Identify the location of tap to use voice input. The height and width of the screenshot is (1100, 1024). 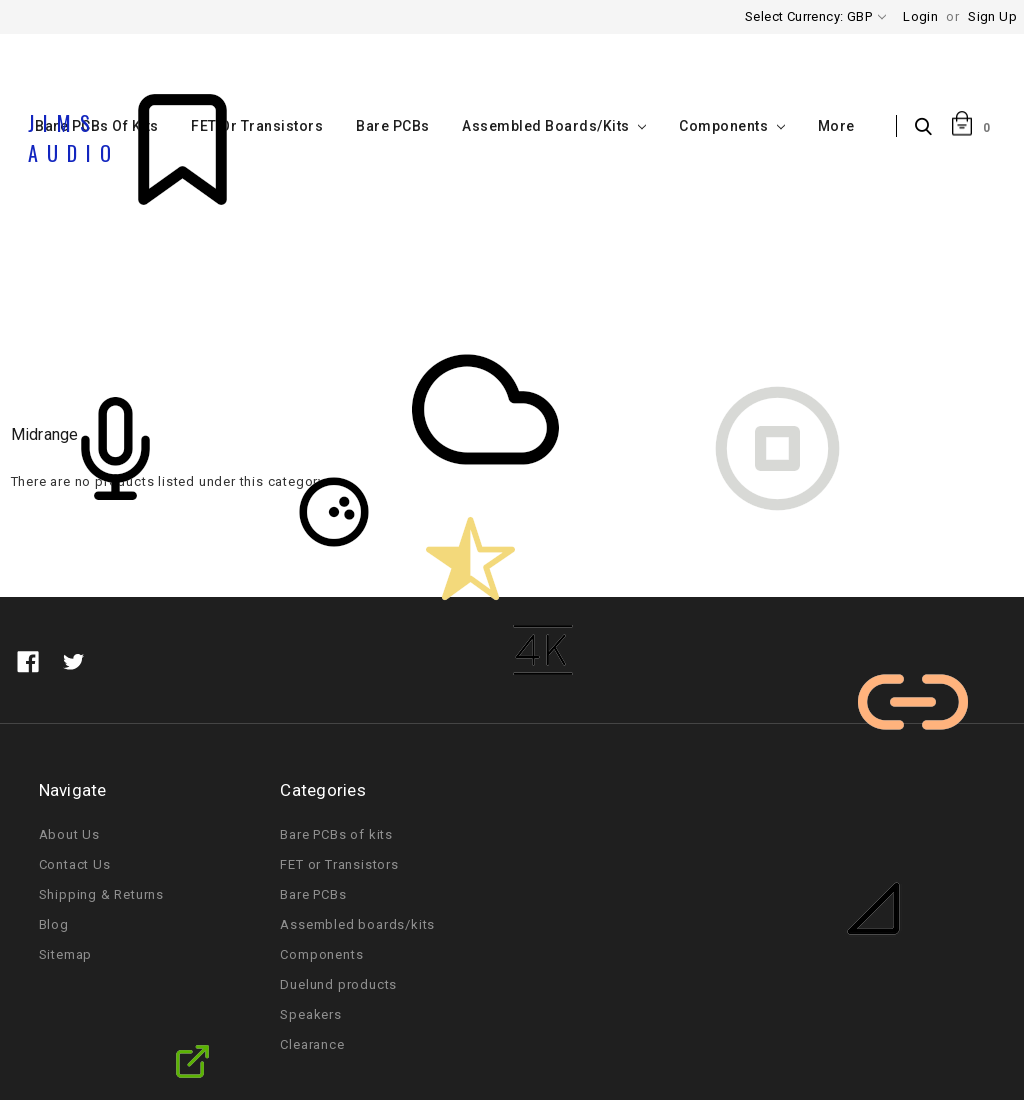
(115, 448).